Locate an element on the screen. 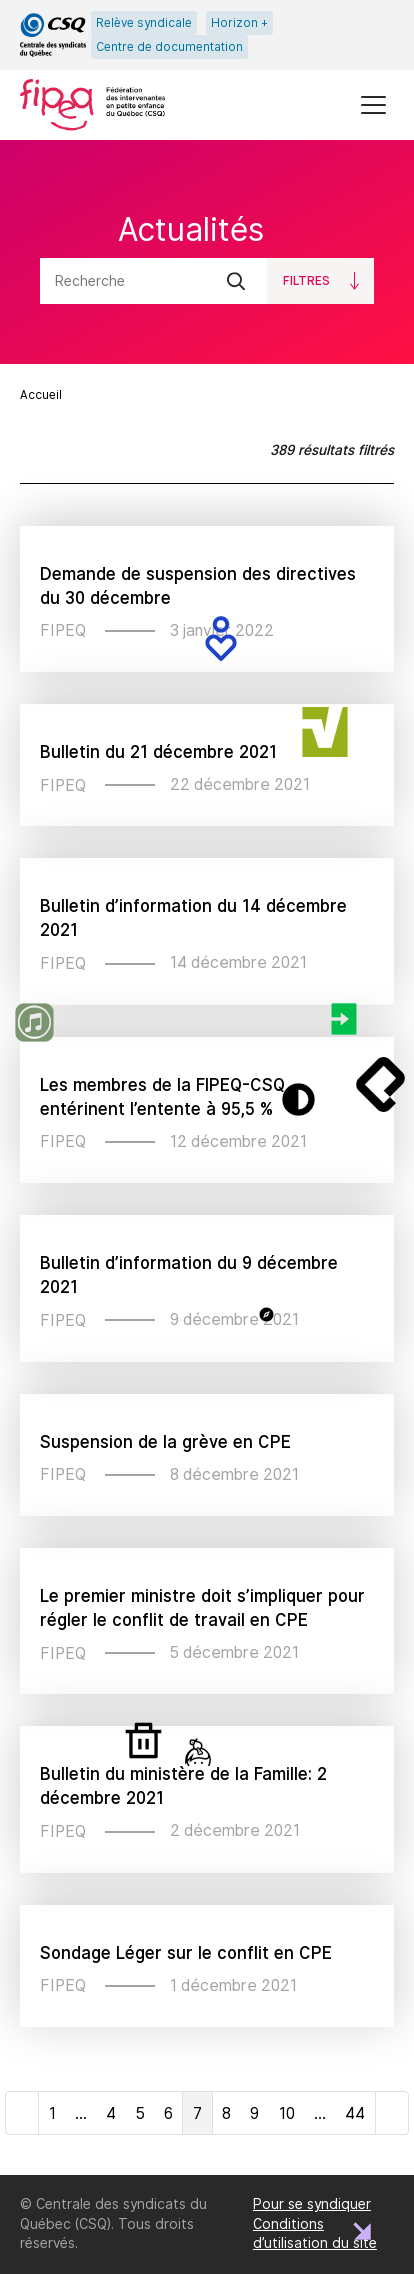 The image size is (414, 2274). vBulletin forum software logo is located at coordinates (325, 732).